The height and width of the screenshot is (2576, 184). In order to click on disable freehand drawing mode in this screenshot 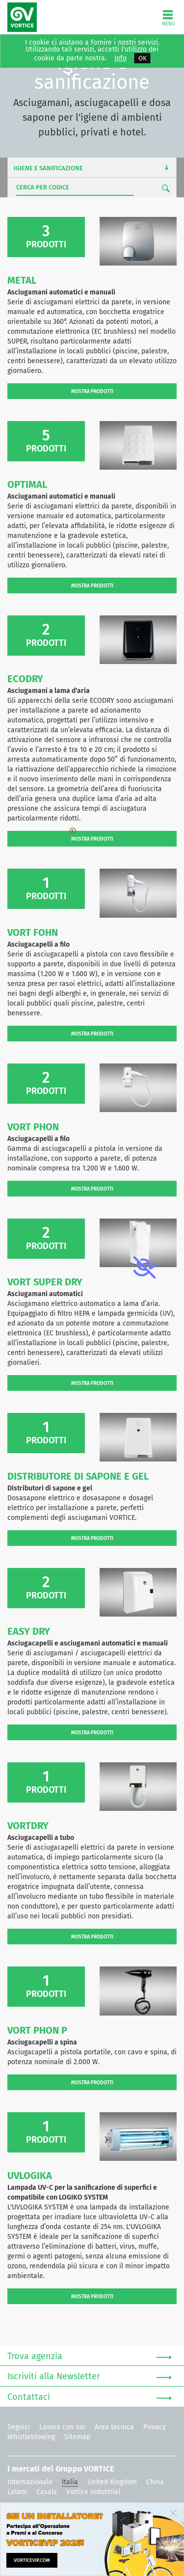, I will do `click(144, 1267)`.